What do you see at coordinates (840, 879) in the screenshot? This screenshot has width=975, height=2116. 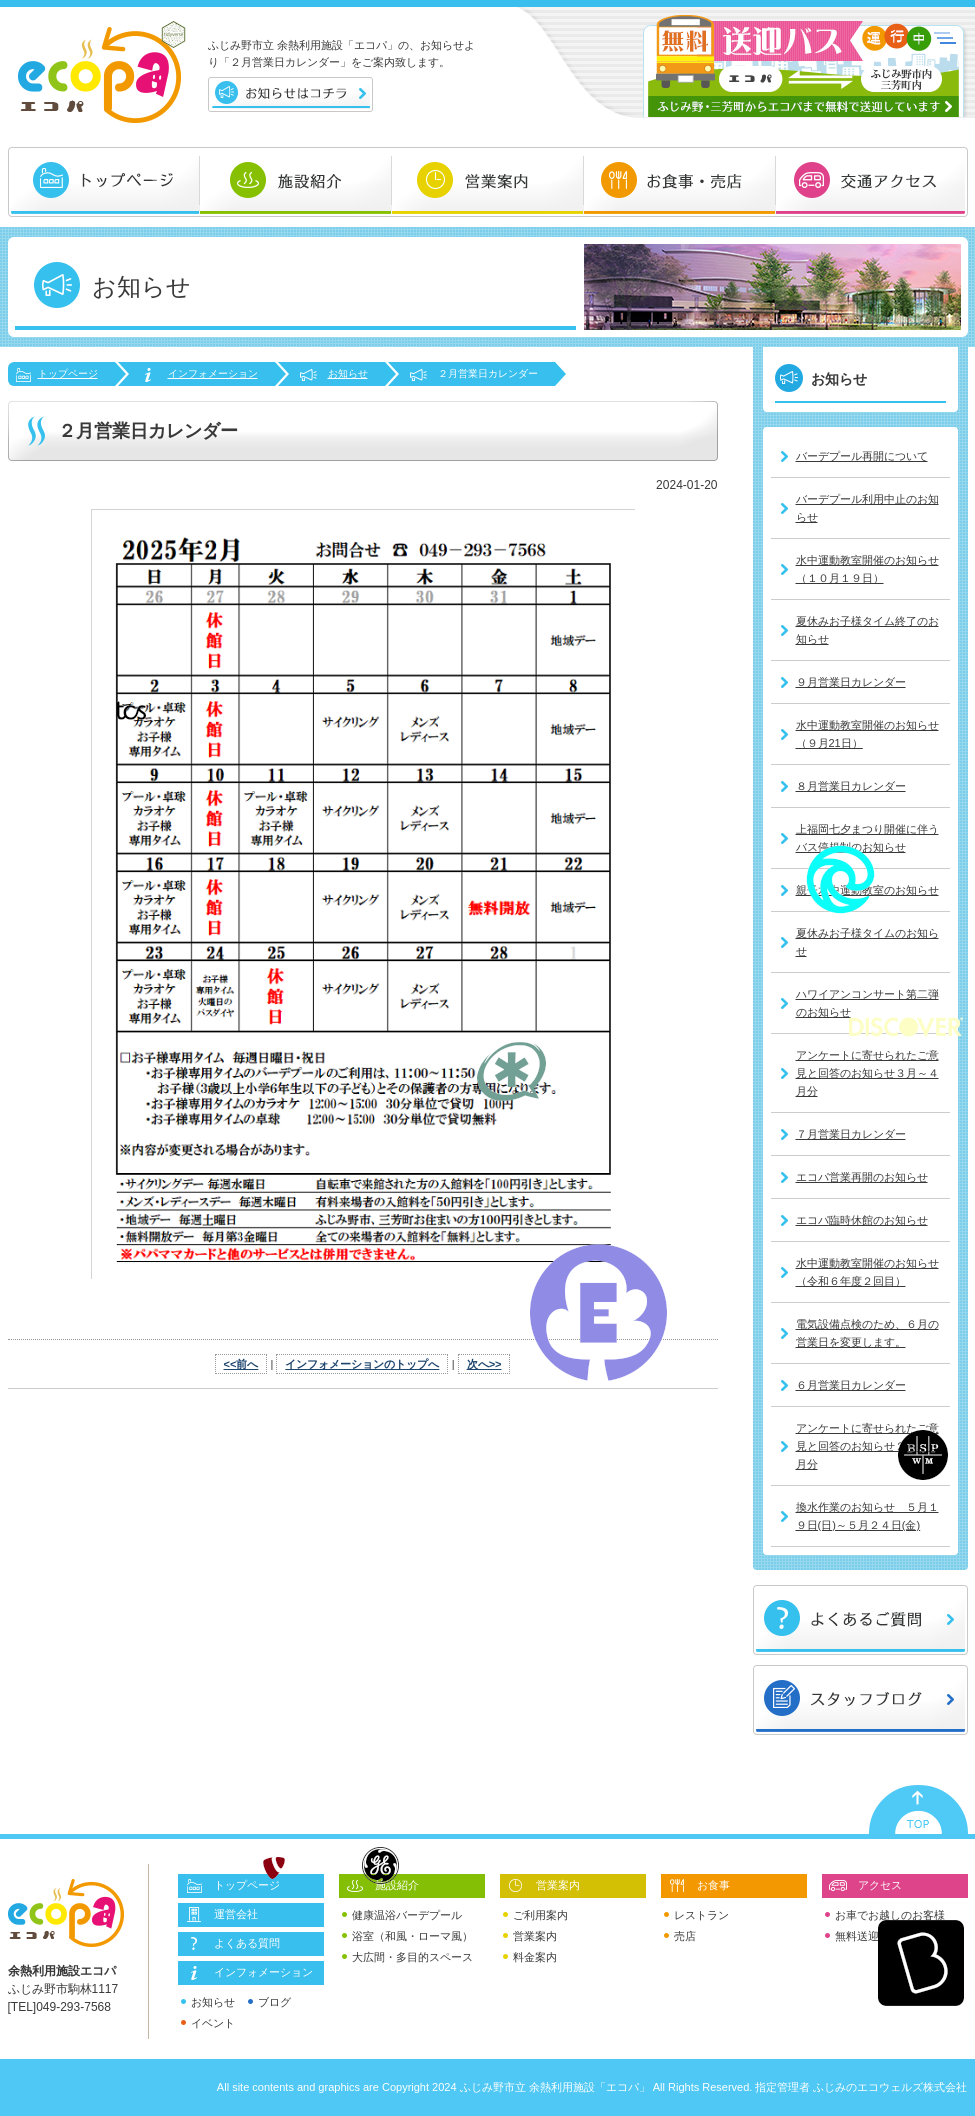 I see `open Microsoft Edge browser` at bounding box center [840, 879].